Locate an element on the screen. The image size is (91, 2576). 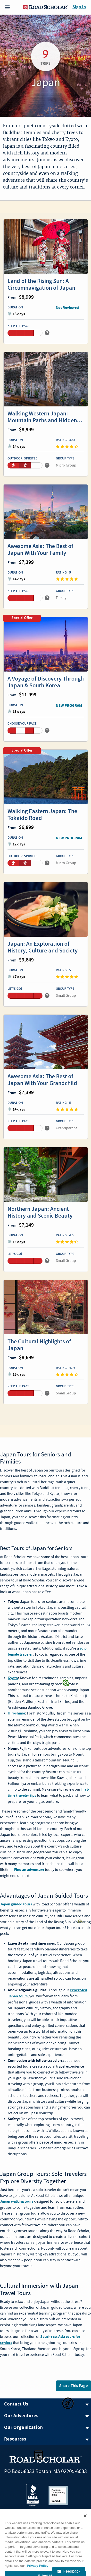
browse footwear or shoe products is located at coordinates (81, 1921).